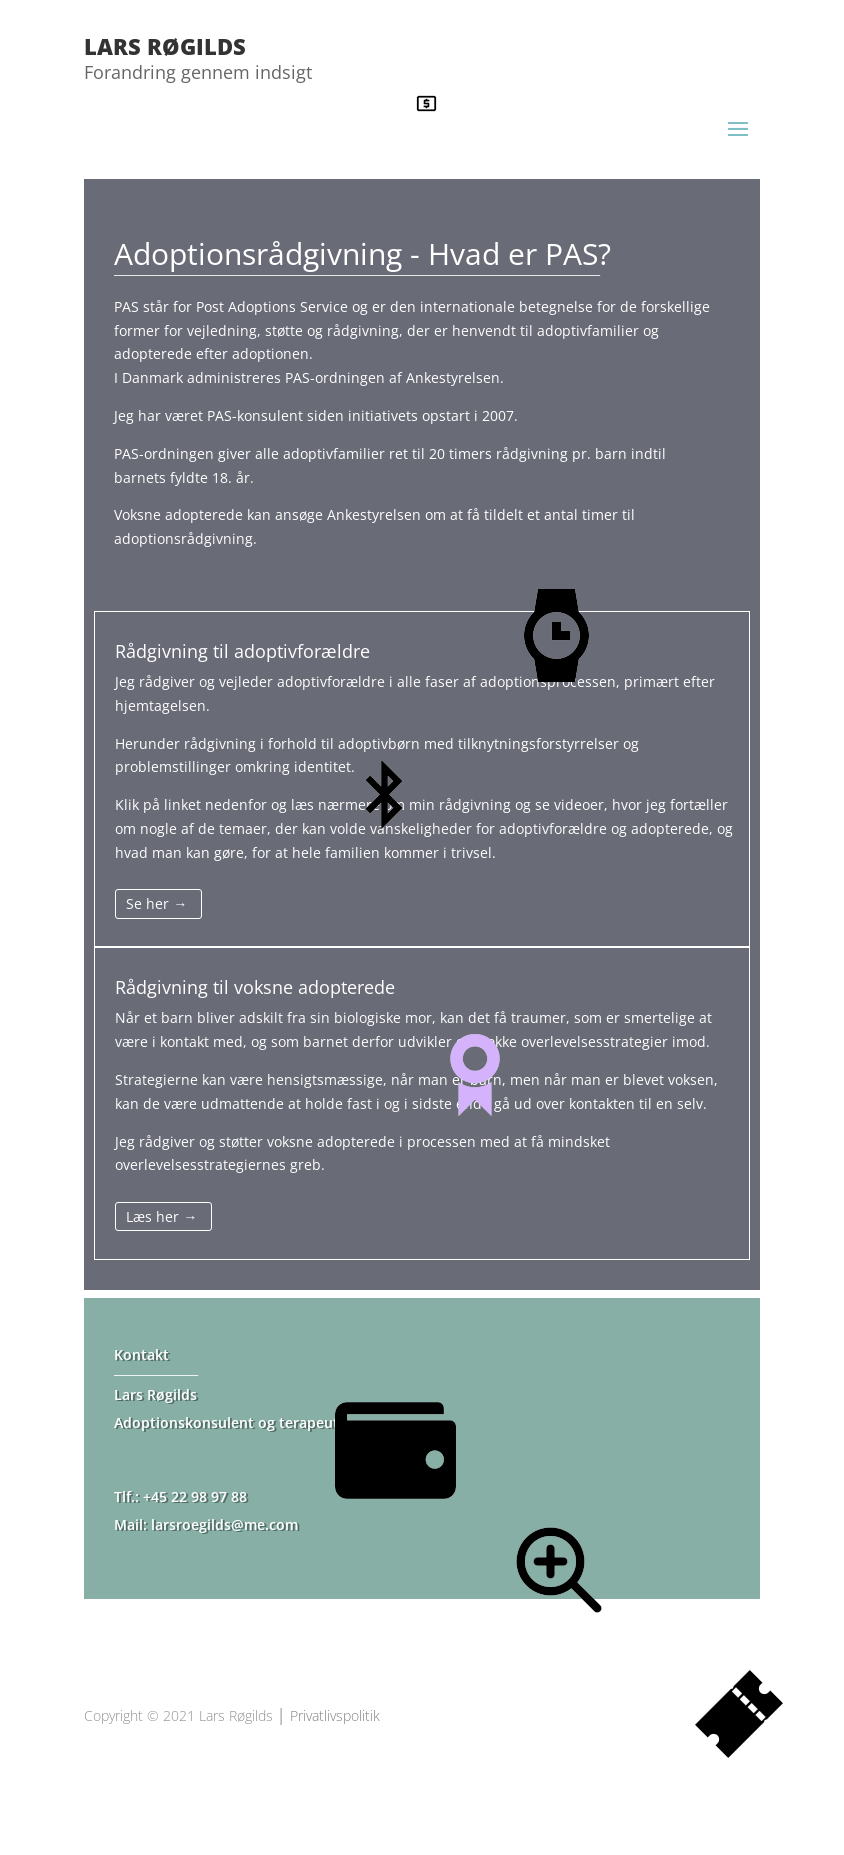 The image size is (844, 1855). I want to click on view achievements or awards, so click(475, 1075).